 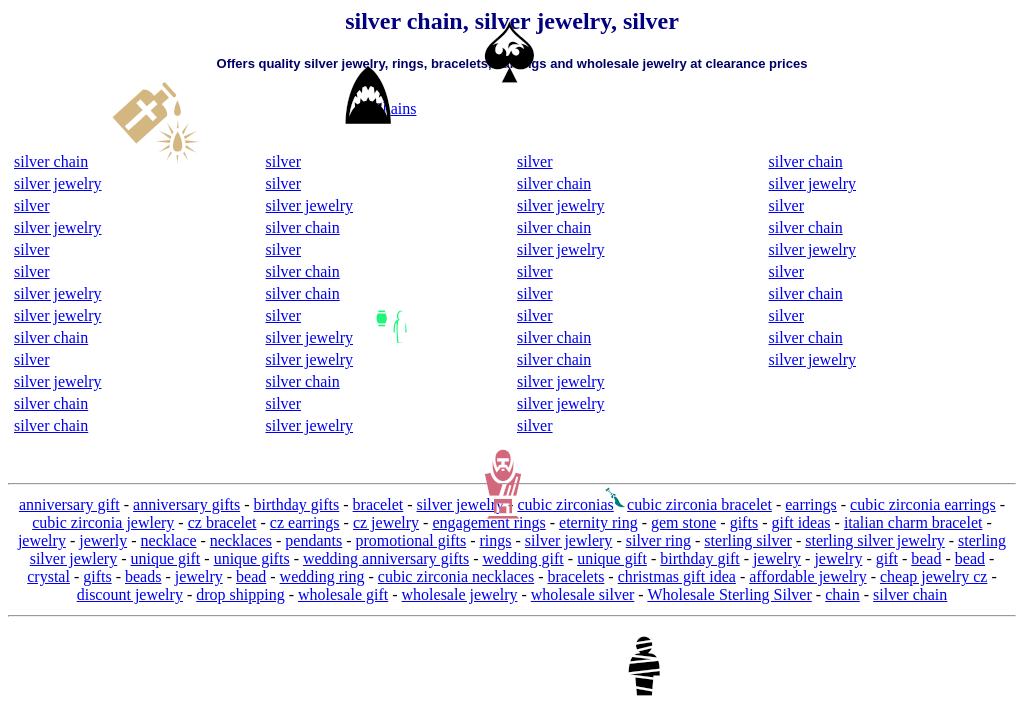 I want to click on access philosophy or humanities content, so click(x=503, y=483).